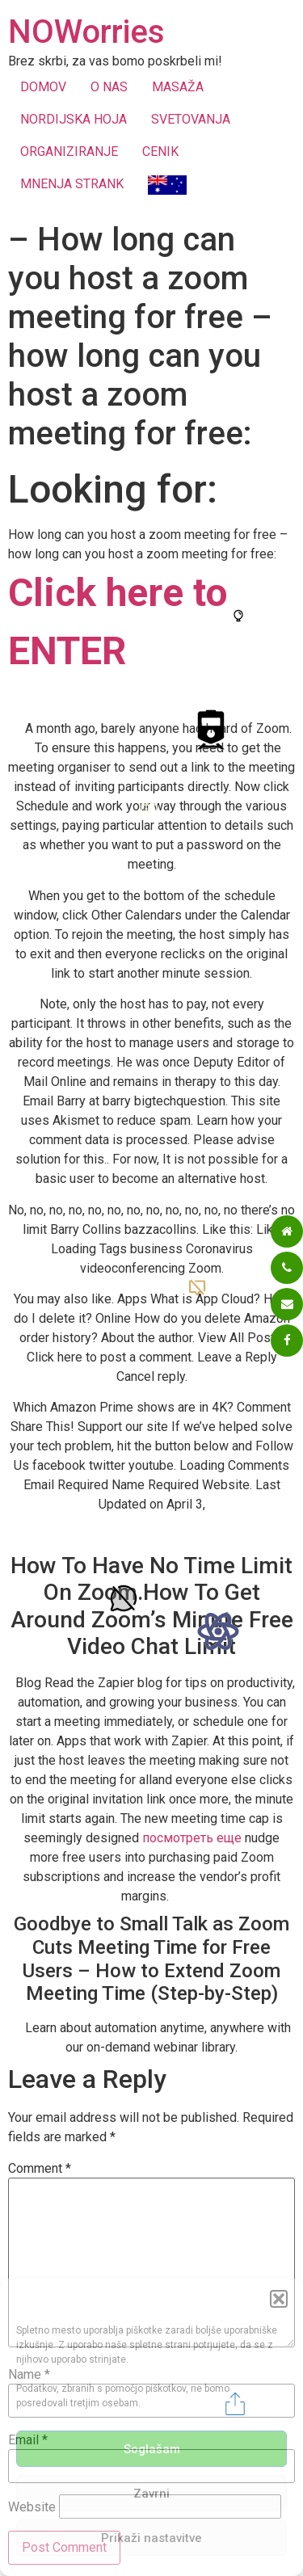  I want to click on check vehicle battery status, so click(149, 808).